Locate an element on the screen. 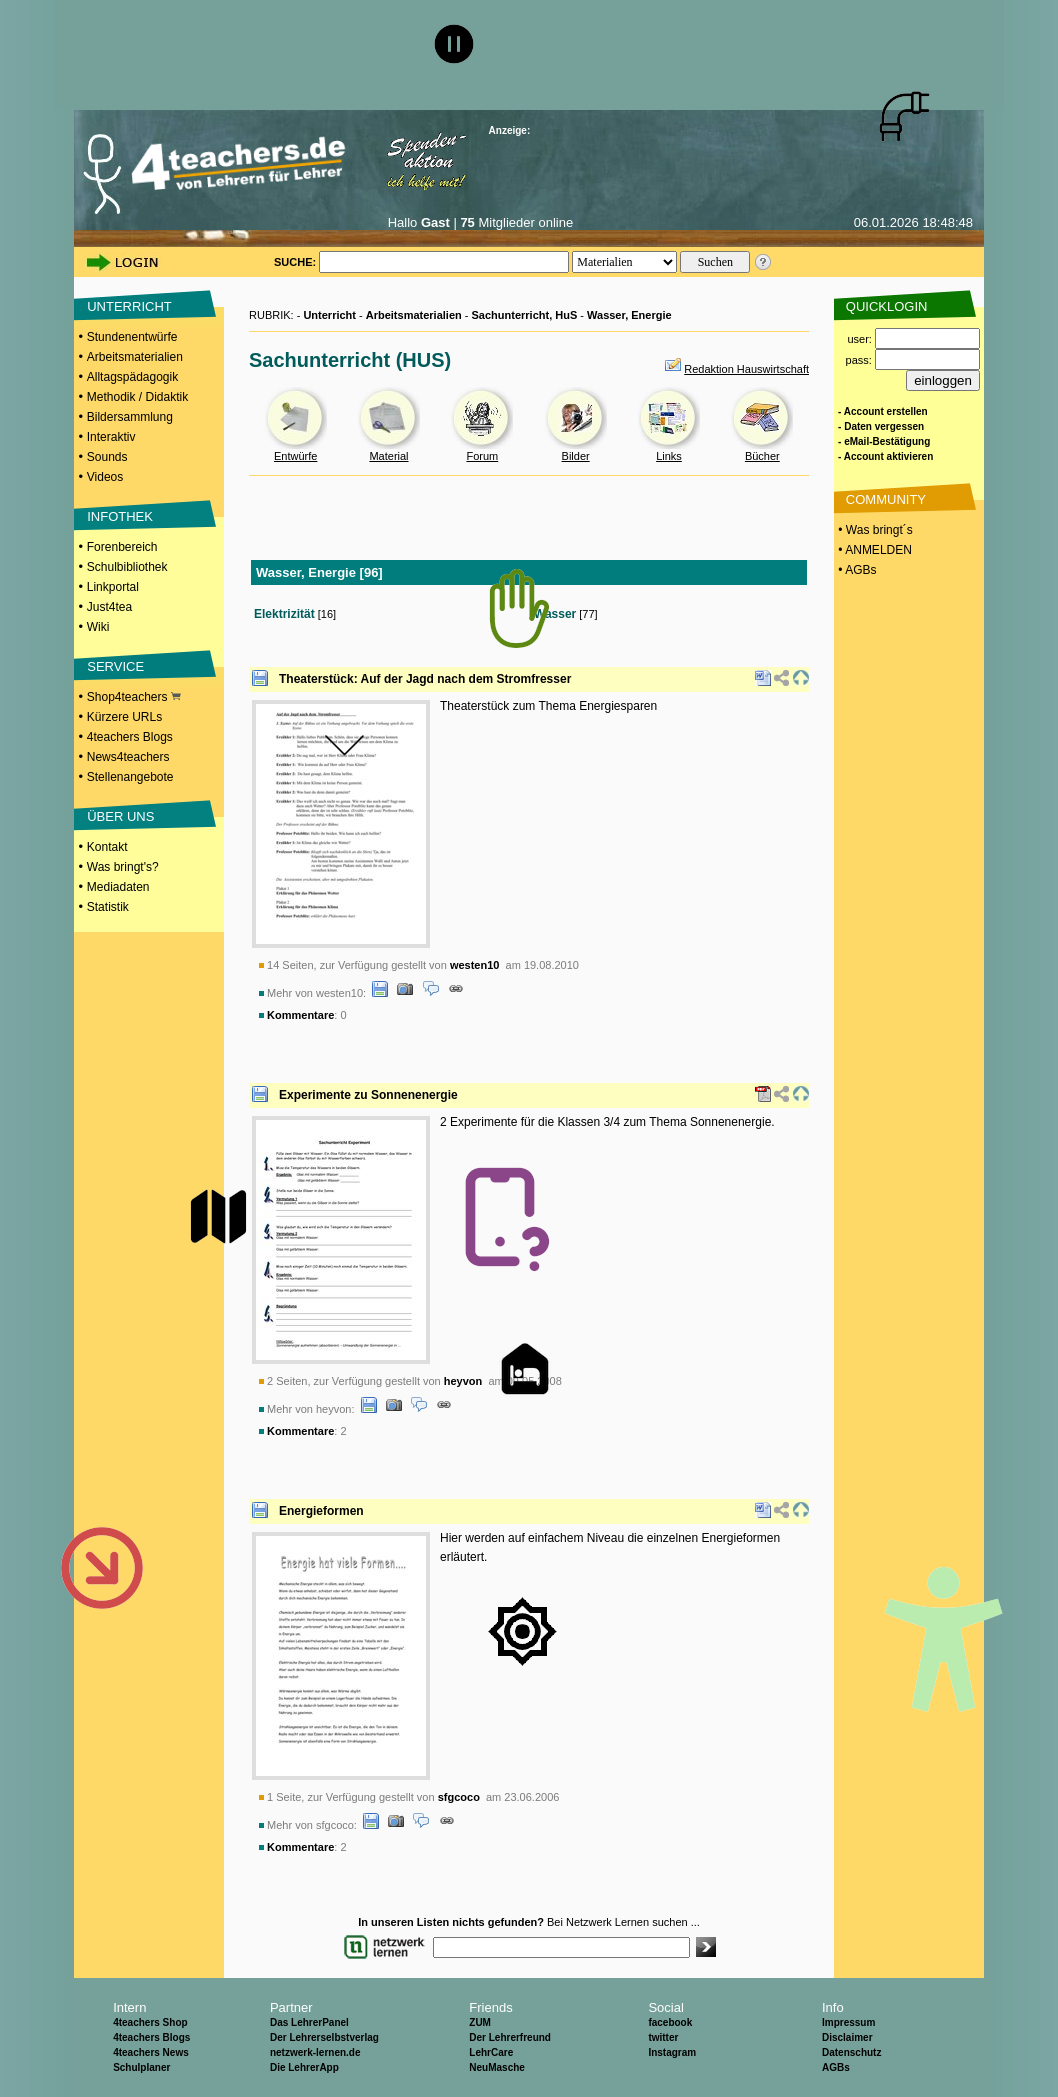  increase screen brightness is located at coordinates (522, 1631).